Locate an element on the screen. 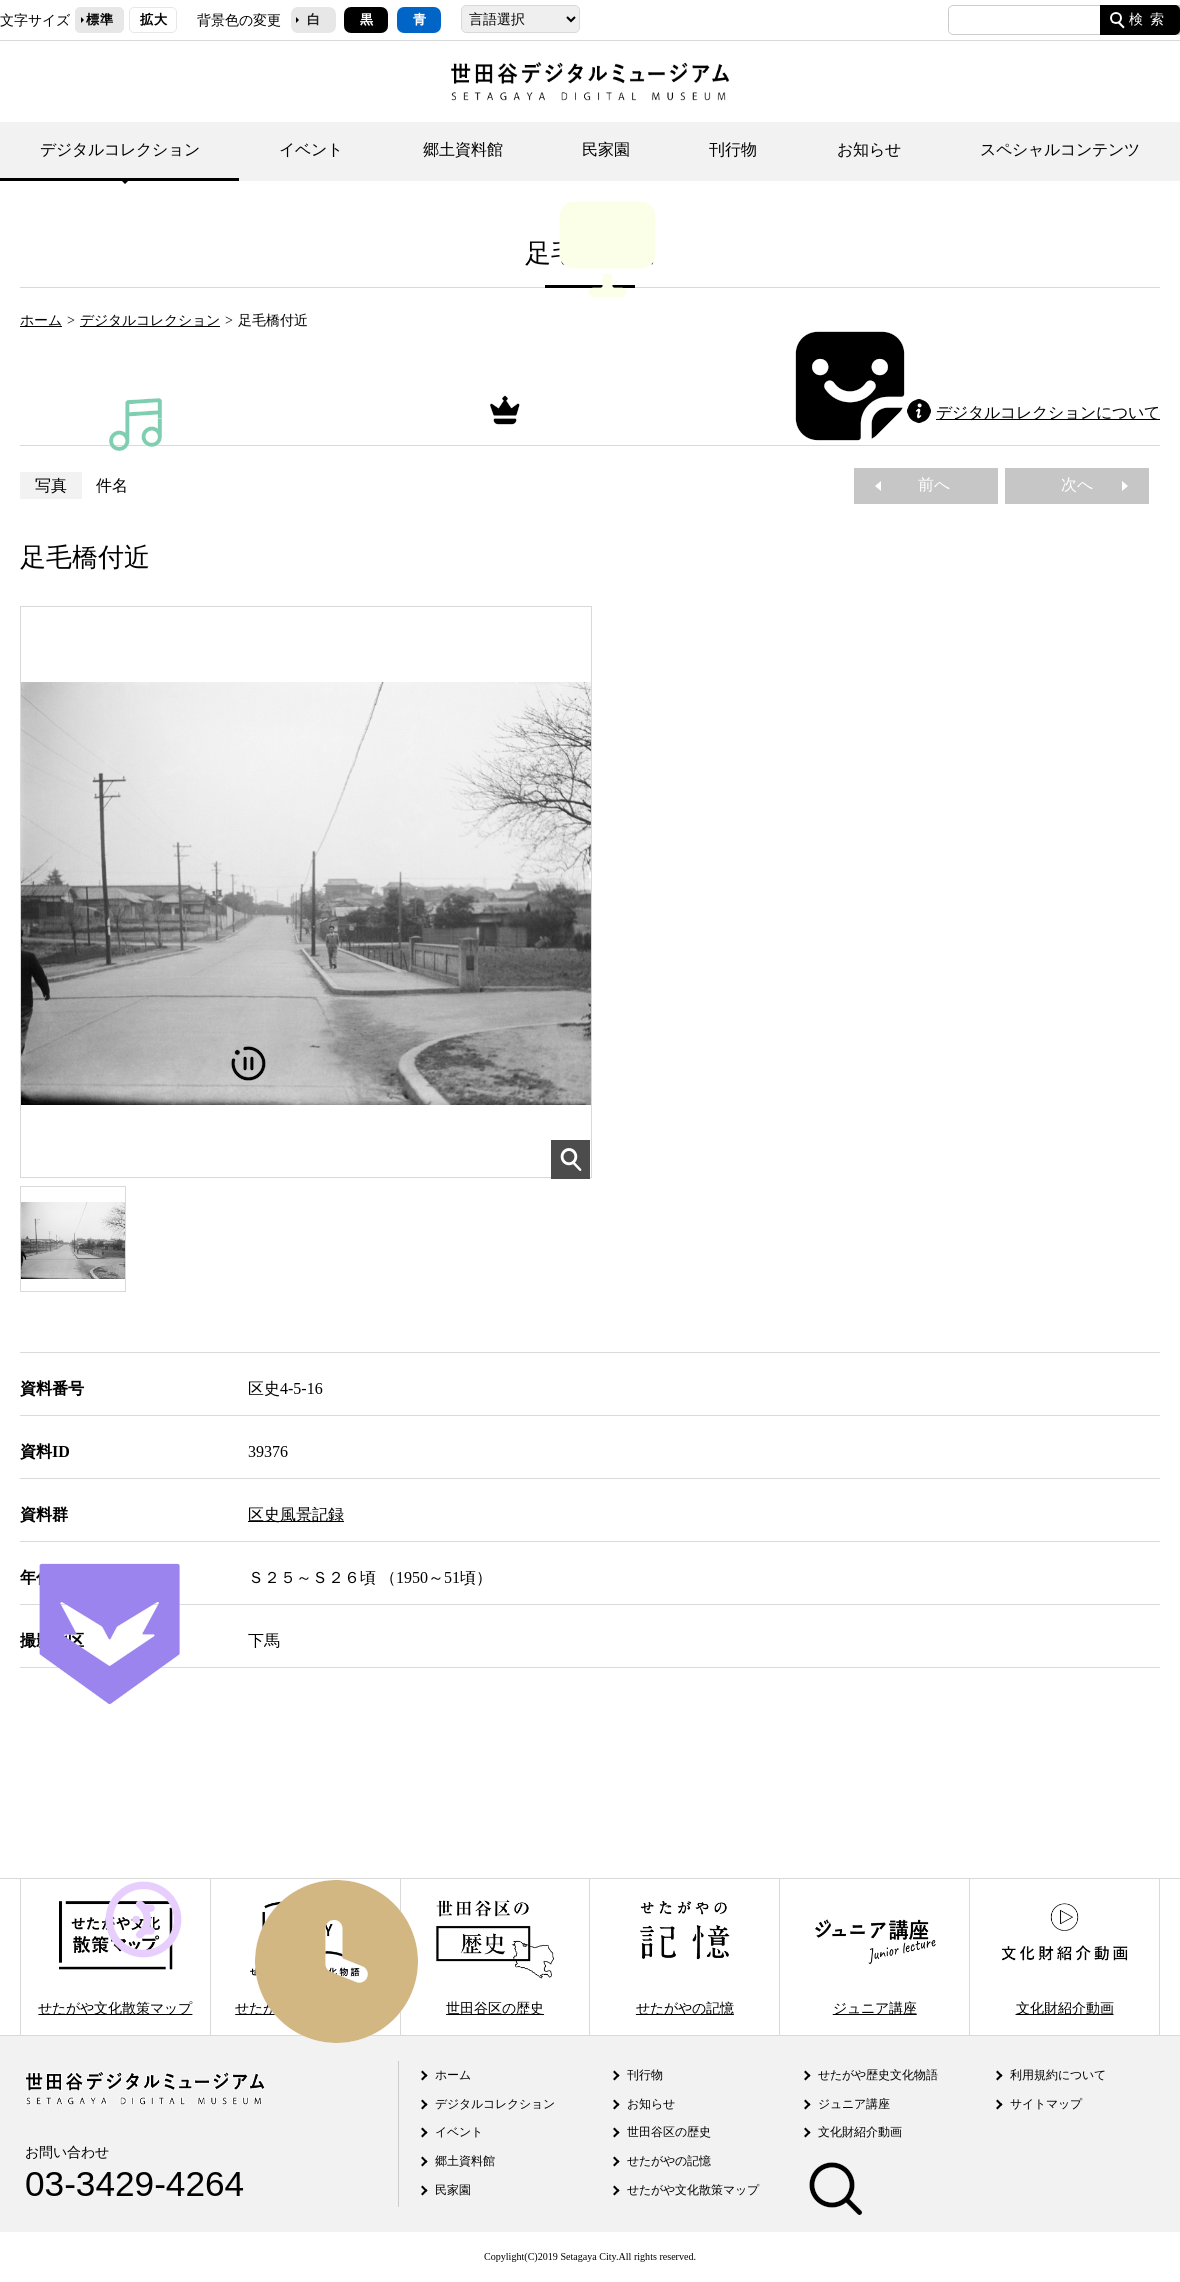 This screenshot has height=2282, width=1180. open sticker picker is located at coordinates (850, 386).